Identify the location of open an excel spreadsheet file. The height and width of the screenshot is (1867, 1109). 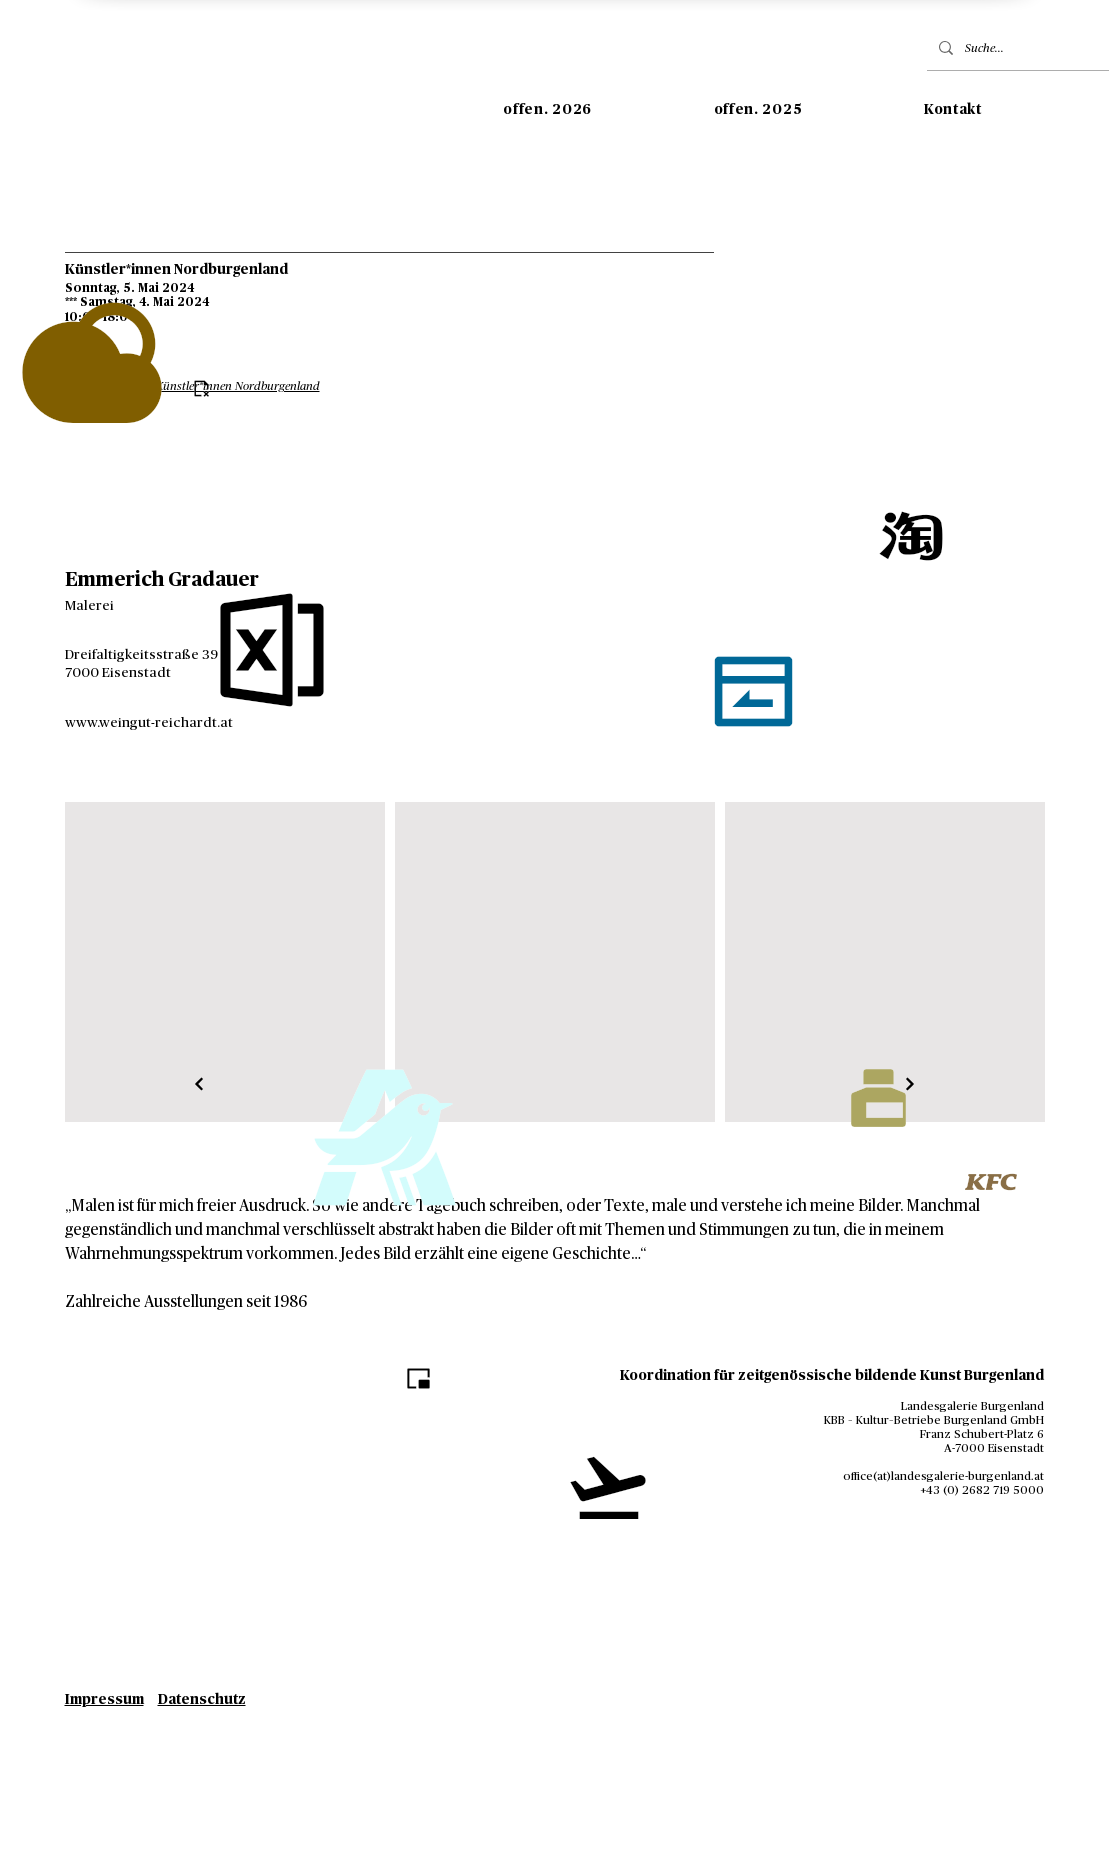
(272, 650).